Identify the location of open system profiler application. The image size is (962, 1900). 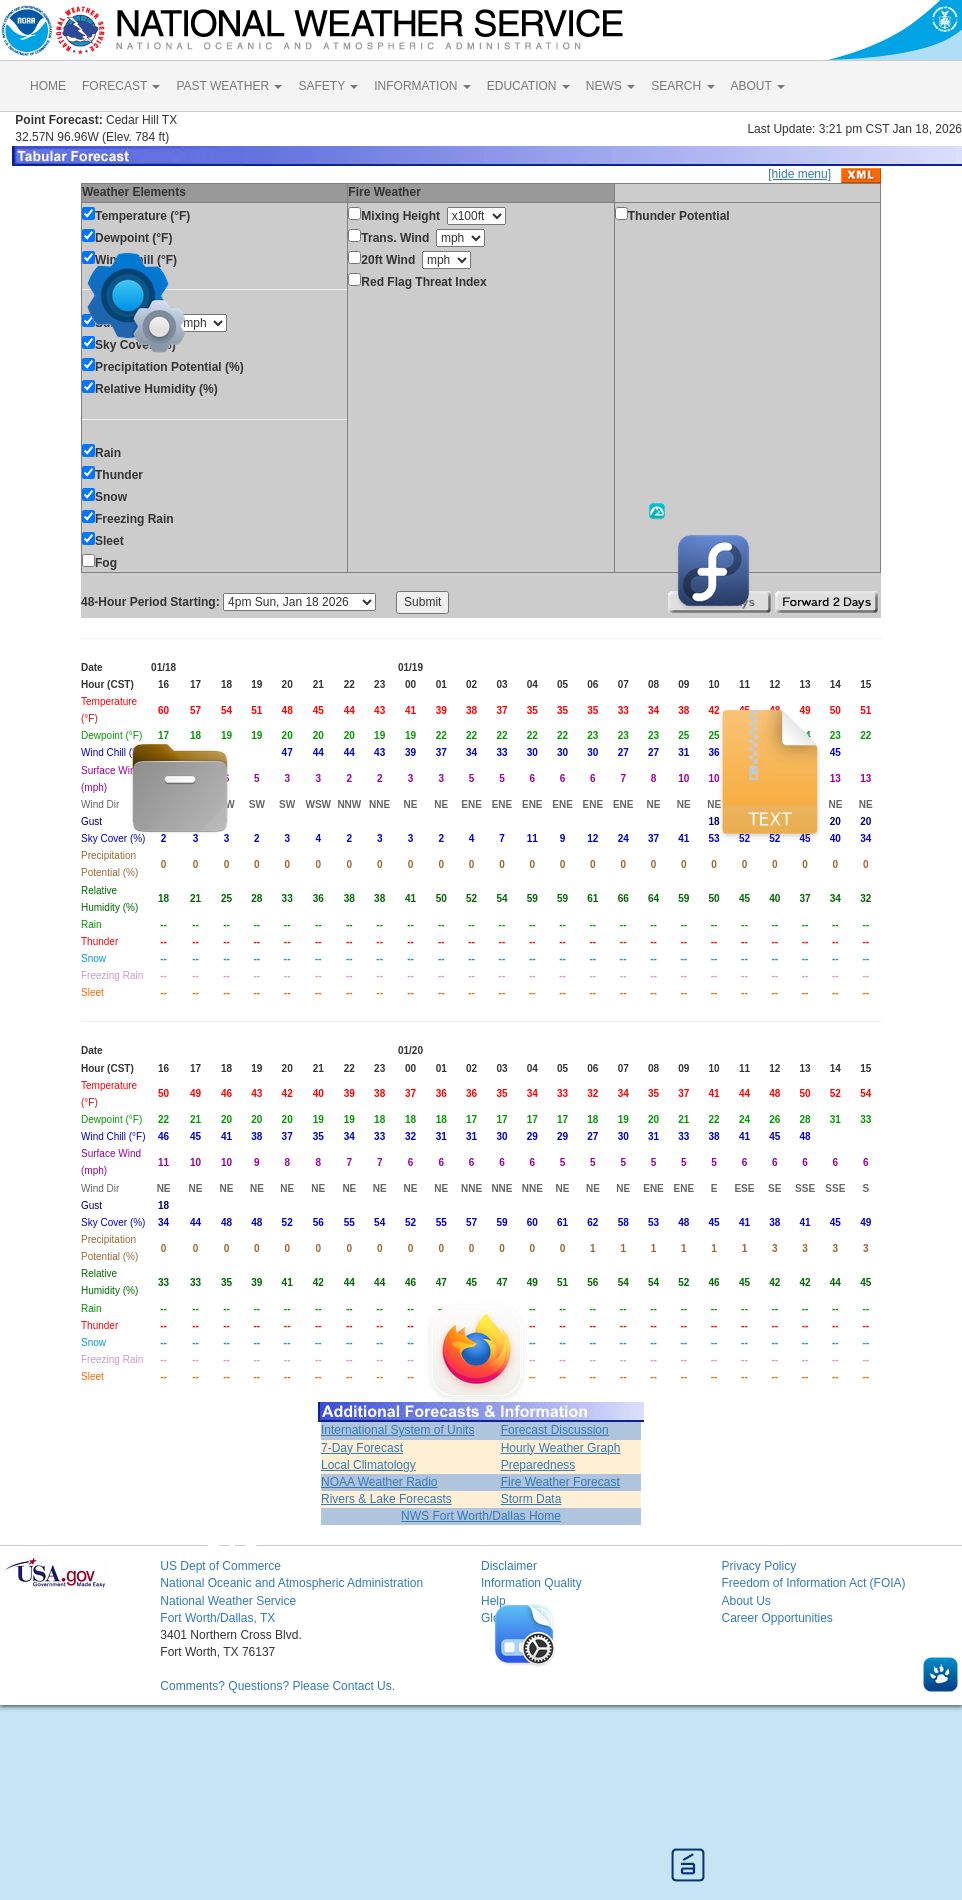
(524, 1634).